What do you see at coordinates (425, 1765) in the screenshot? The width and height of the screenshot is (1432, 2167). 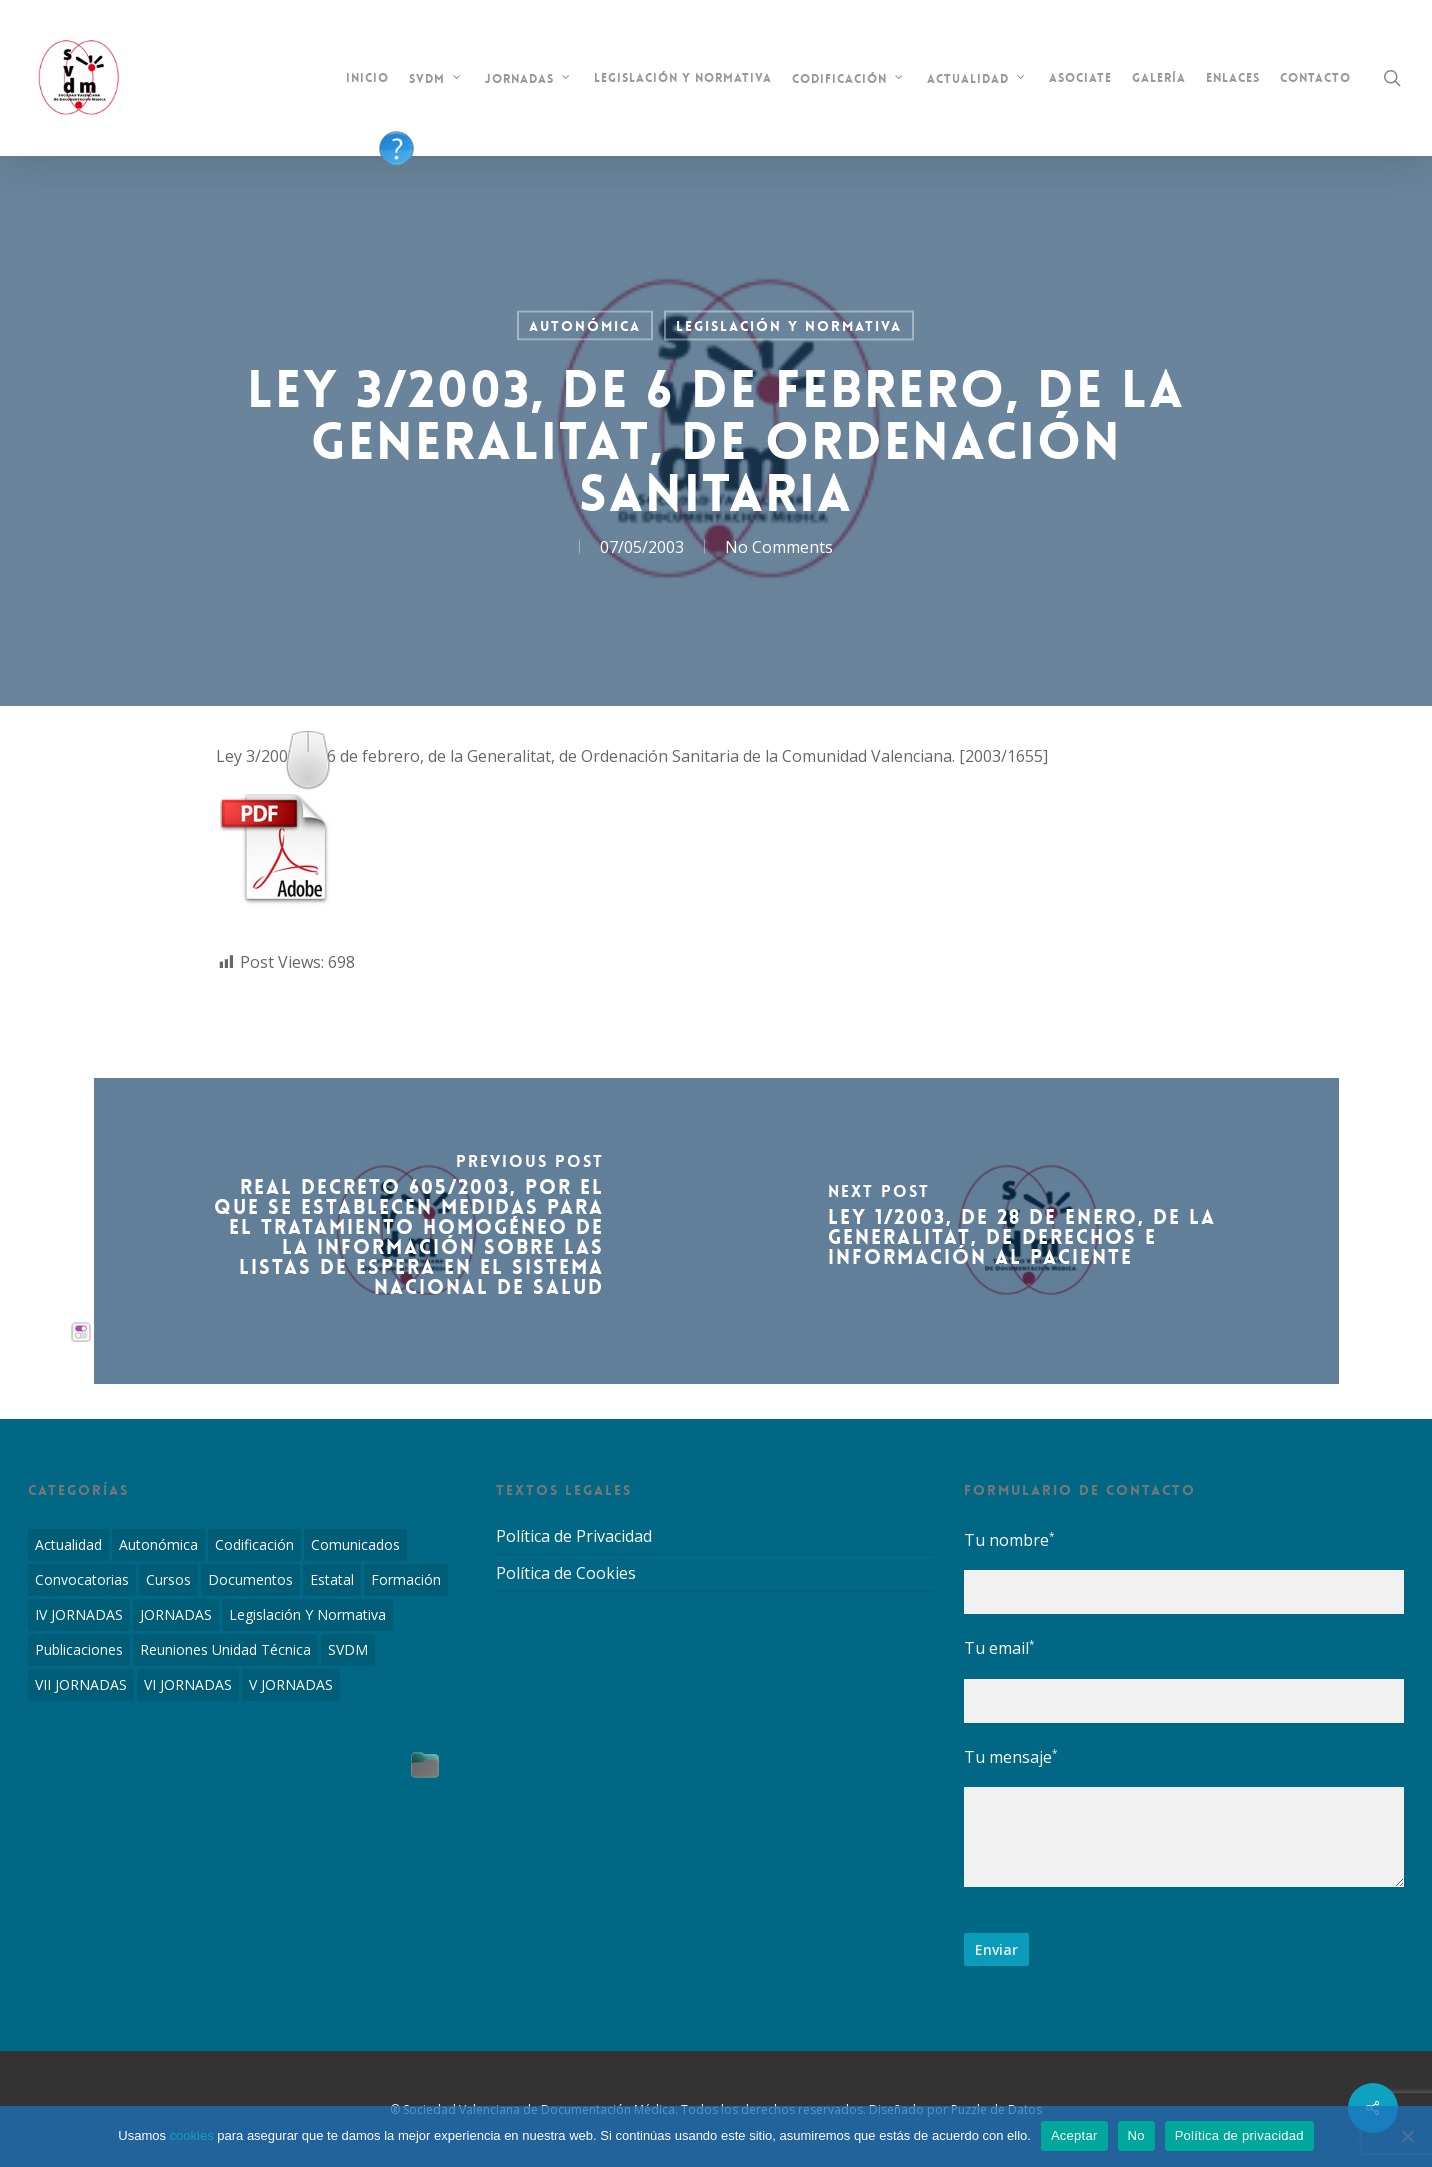 I see `open folder containing files` at bounding box center [425, 1765].